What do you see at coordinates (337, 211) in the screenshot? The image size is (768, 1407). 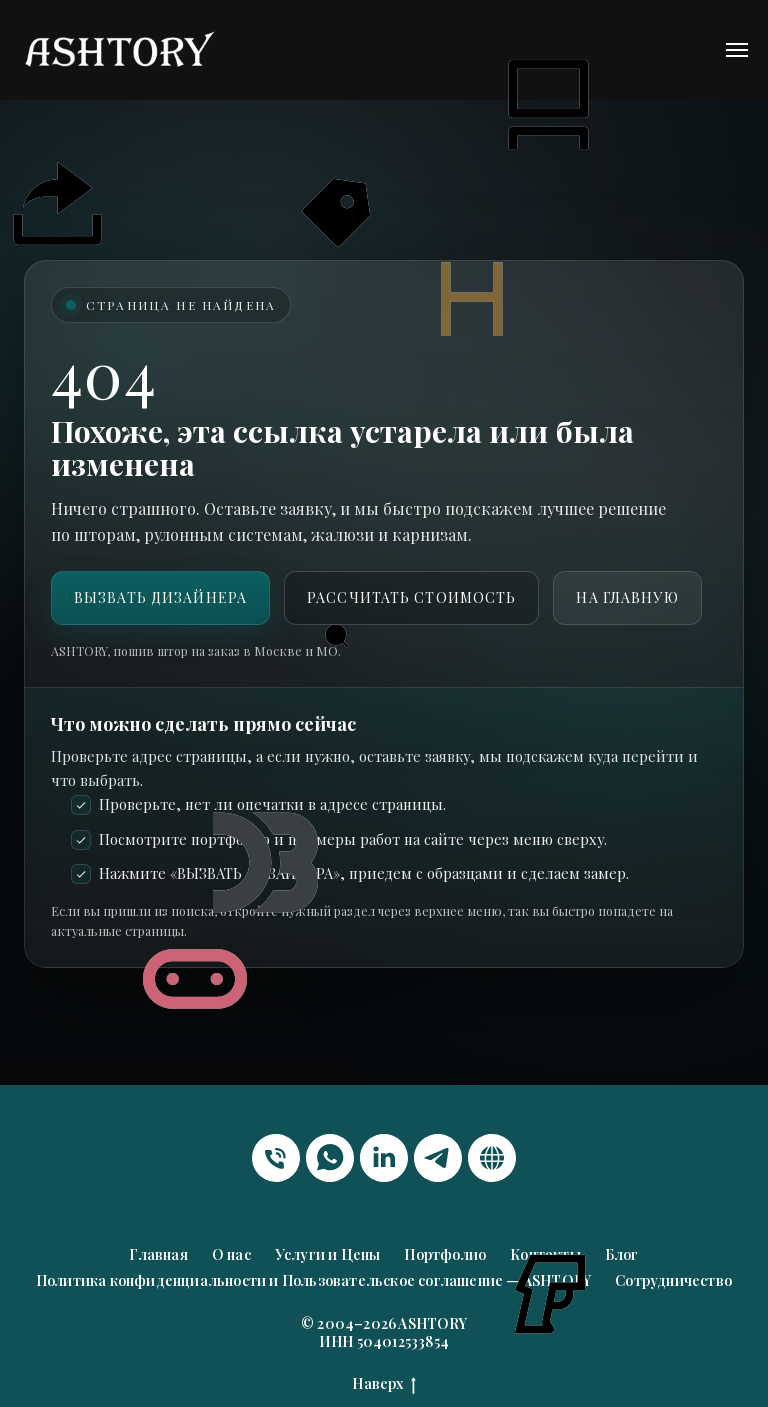 I see `view price or discount tag` at bounding box center [337, 211].